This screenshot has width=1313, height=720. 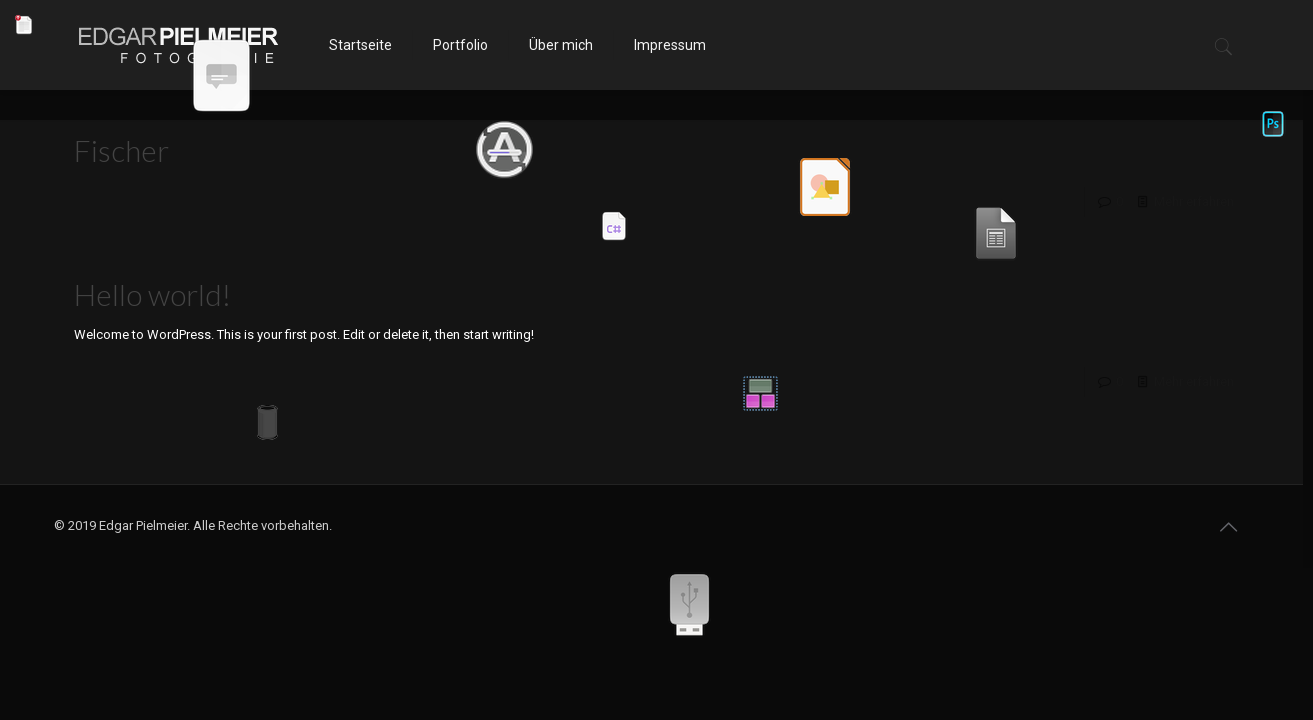 I want to click on send or upload a document, so click(x=24, y=25).